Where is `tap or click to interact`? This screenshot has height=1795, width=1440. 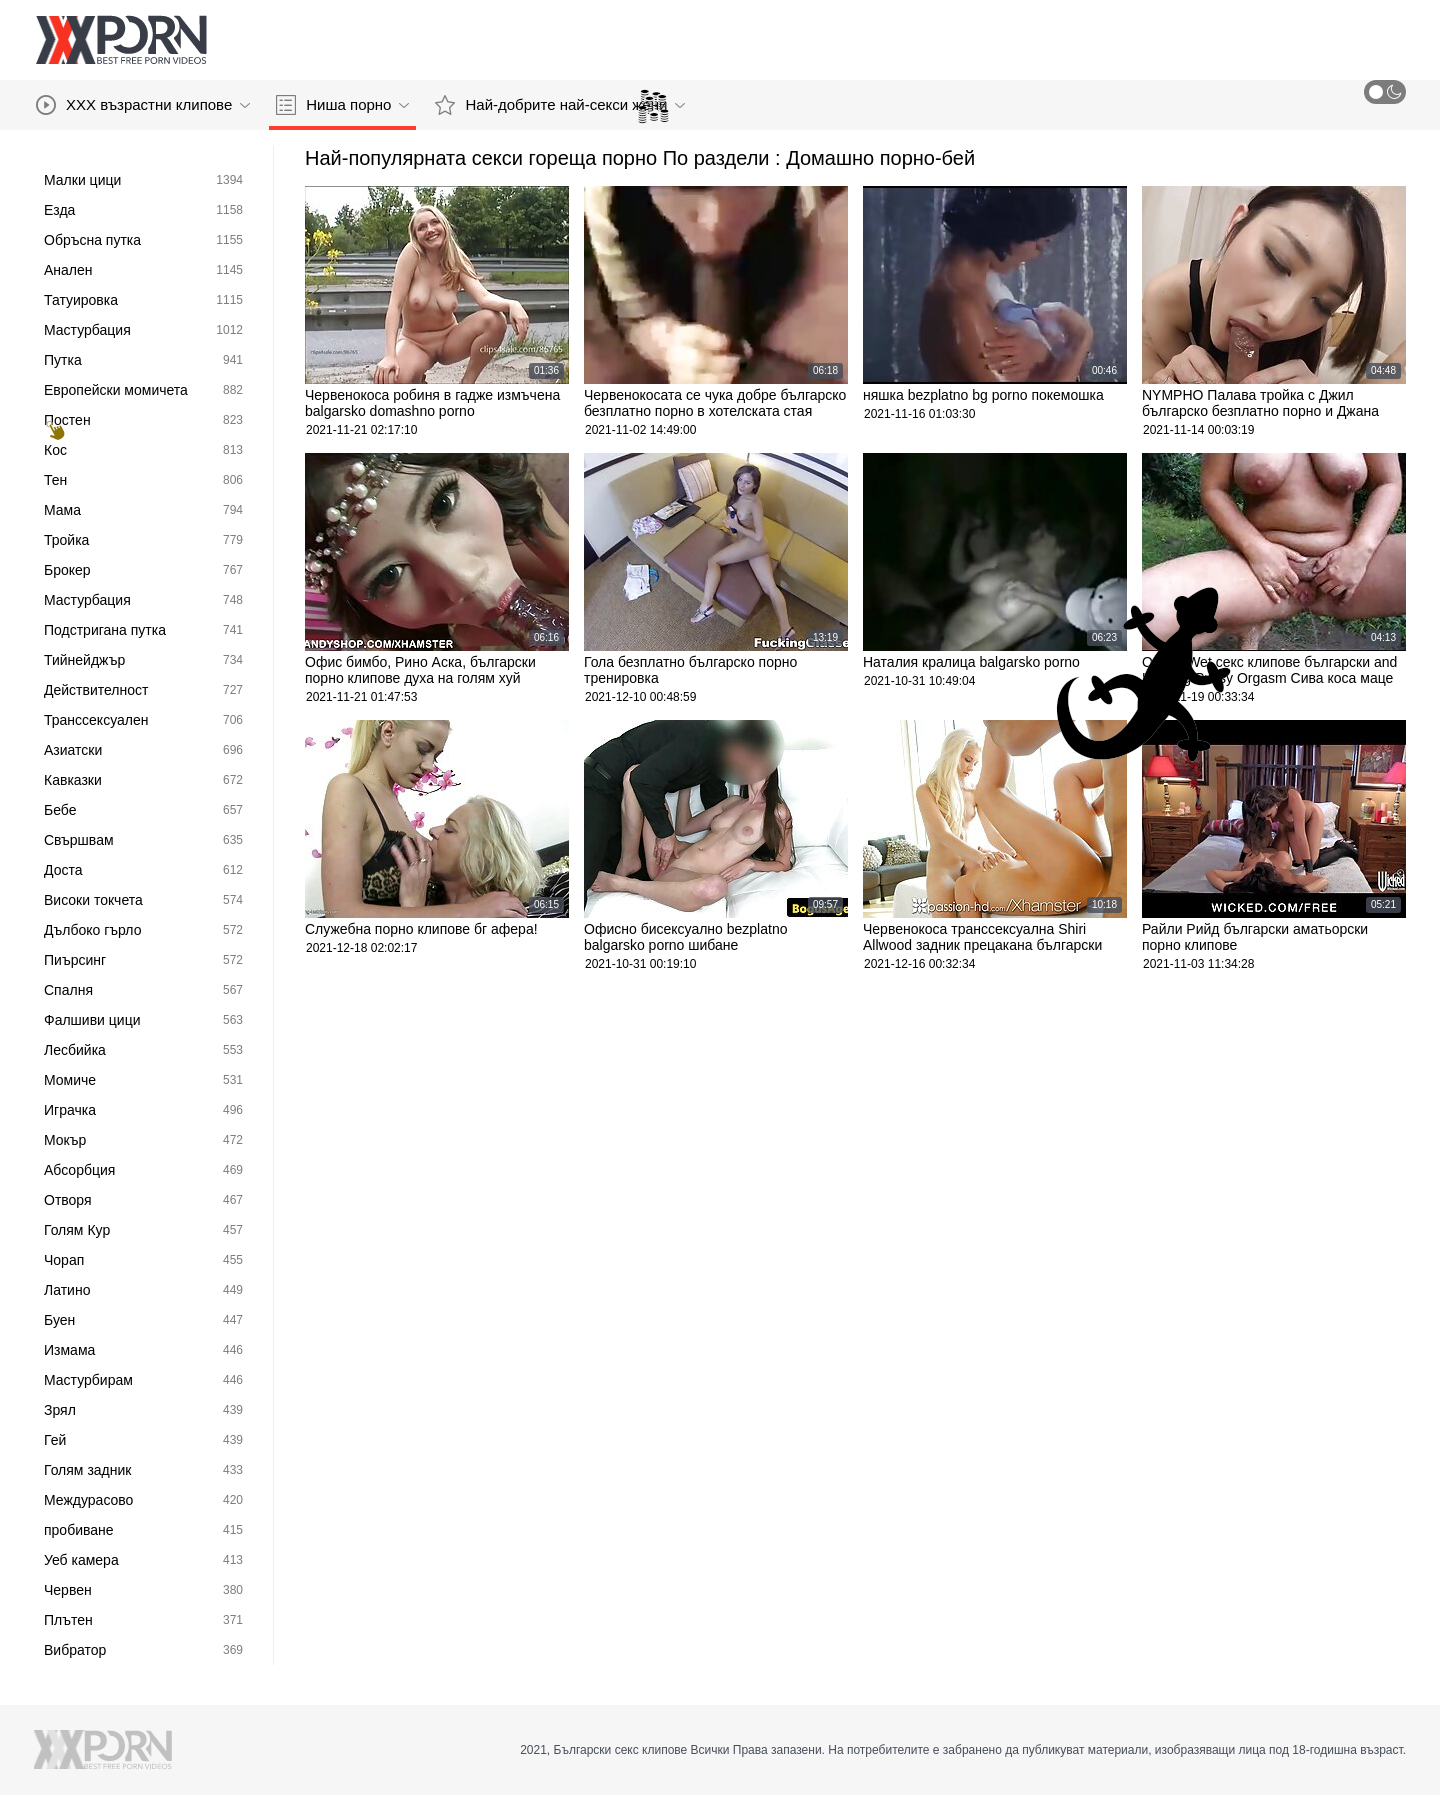 tap or click to interact is located at coordinates (55, 430).